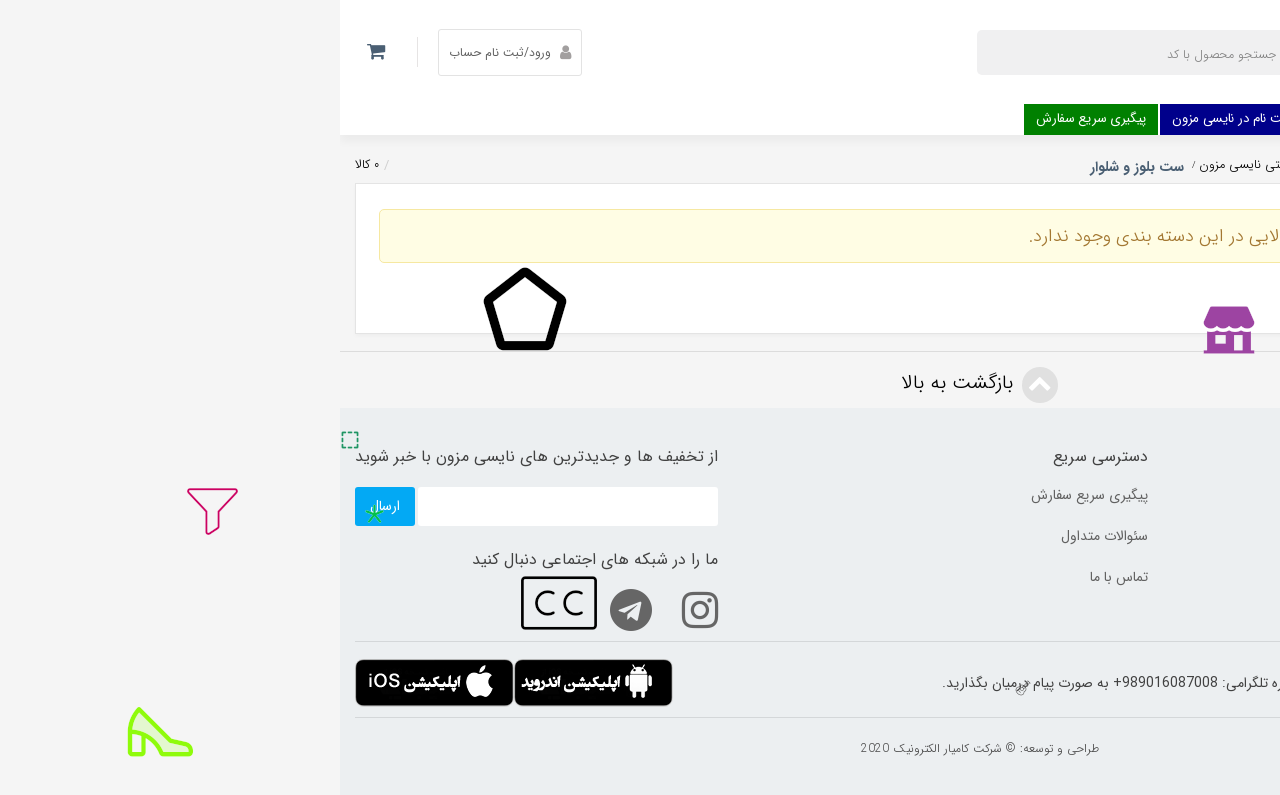  What do you see at coordinates (1229, 330) in the screenshot?
I see `browse or access the marketplace` at bounding box center [1229, 330].